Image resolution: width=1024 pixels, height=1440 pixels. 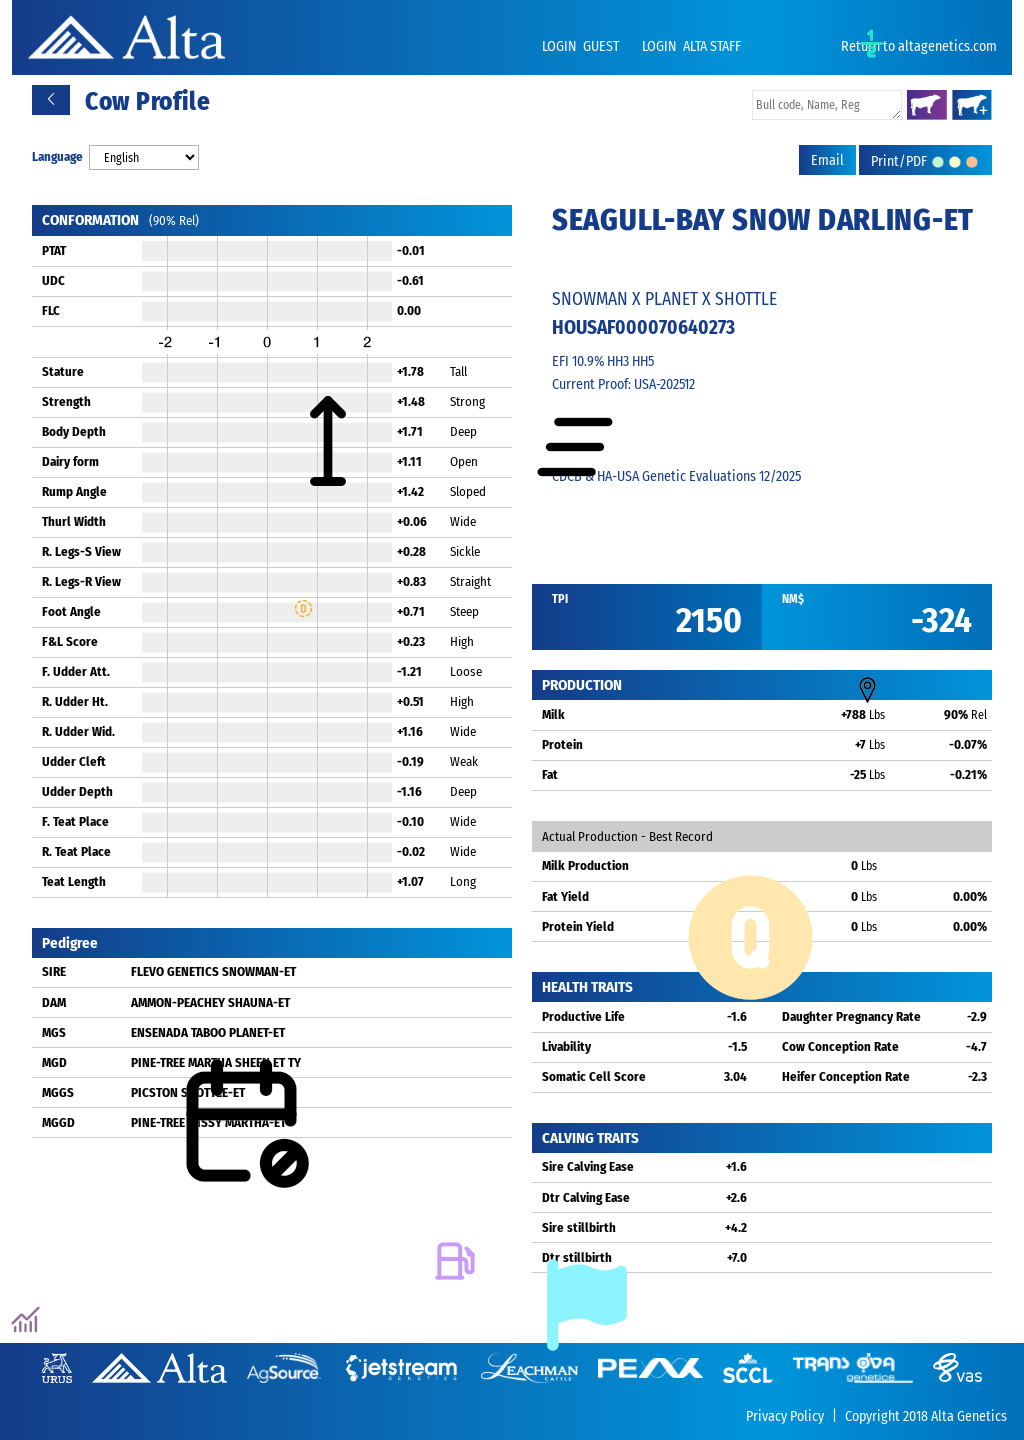 I want to click on view analytics and performance trends, so click(x=25, y=1319).